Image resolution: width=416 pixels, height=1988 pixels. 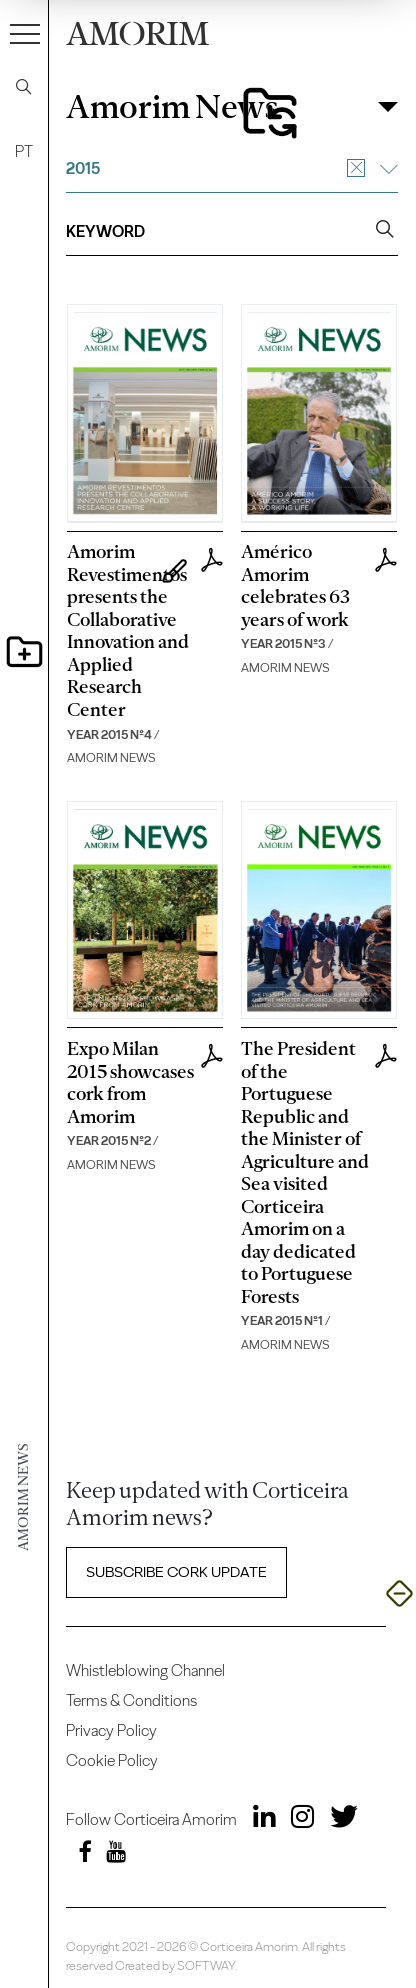 I want to click on remove an item from favorites or premium collection, so click(x=399, y=1593).